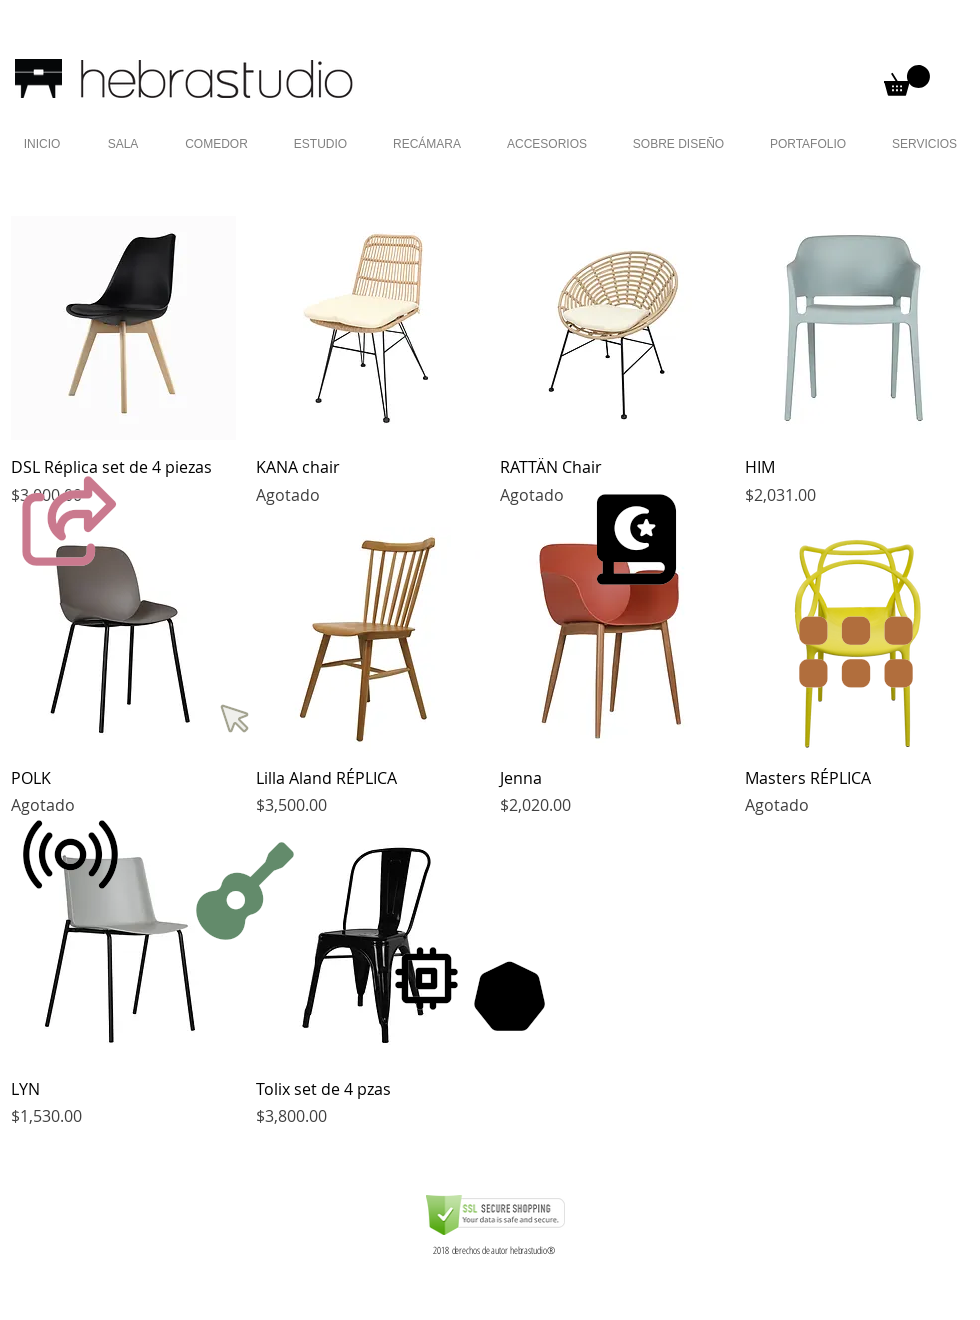  I want to click on access music or audio settings, so click(245, 891).